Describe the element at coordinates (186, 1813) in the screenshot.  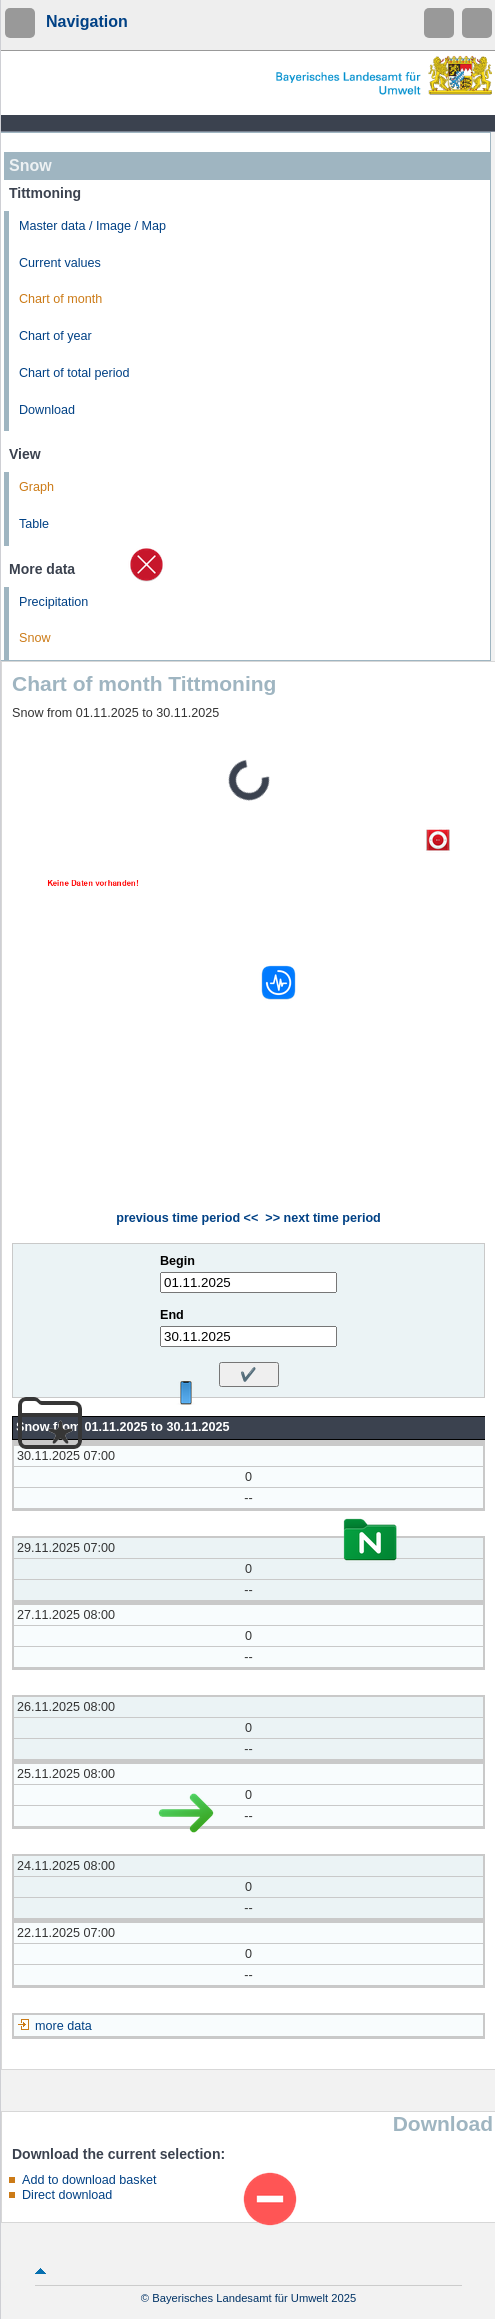
I see `move a file or folder to a new location` at that location.